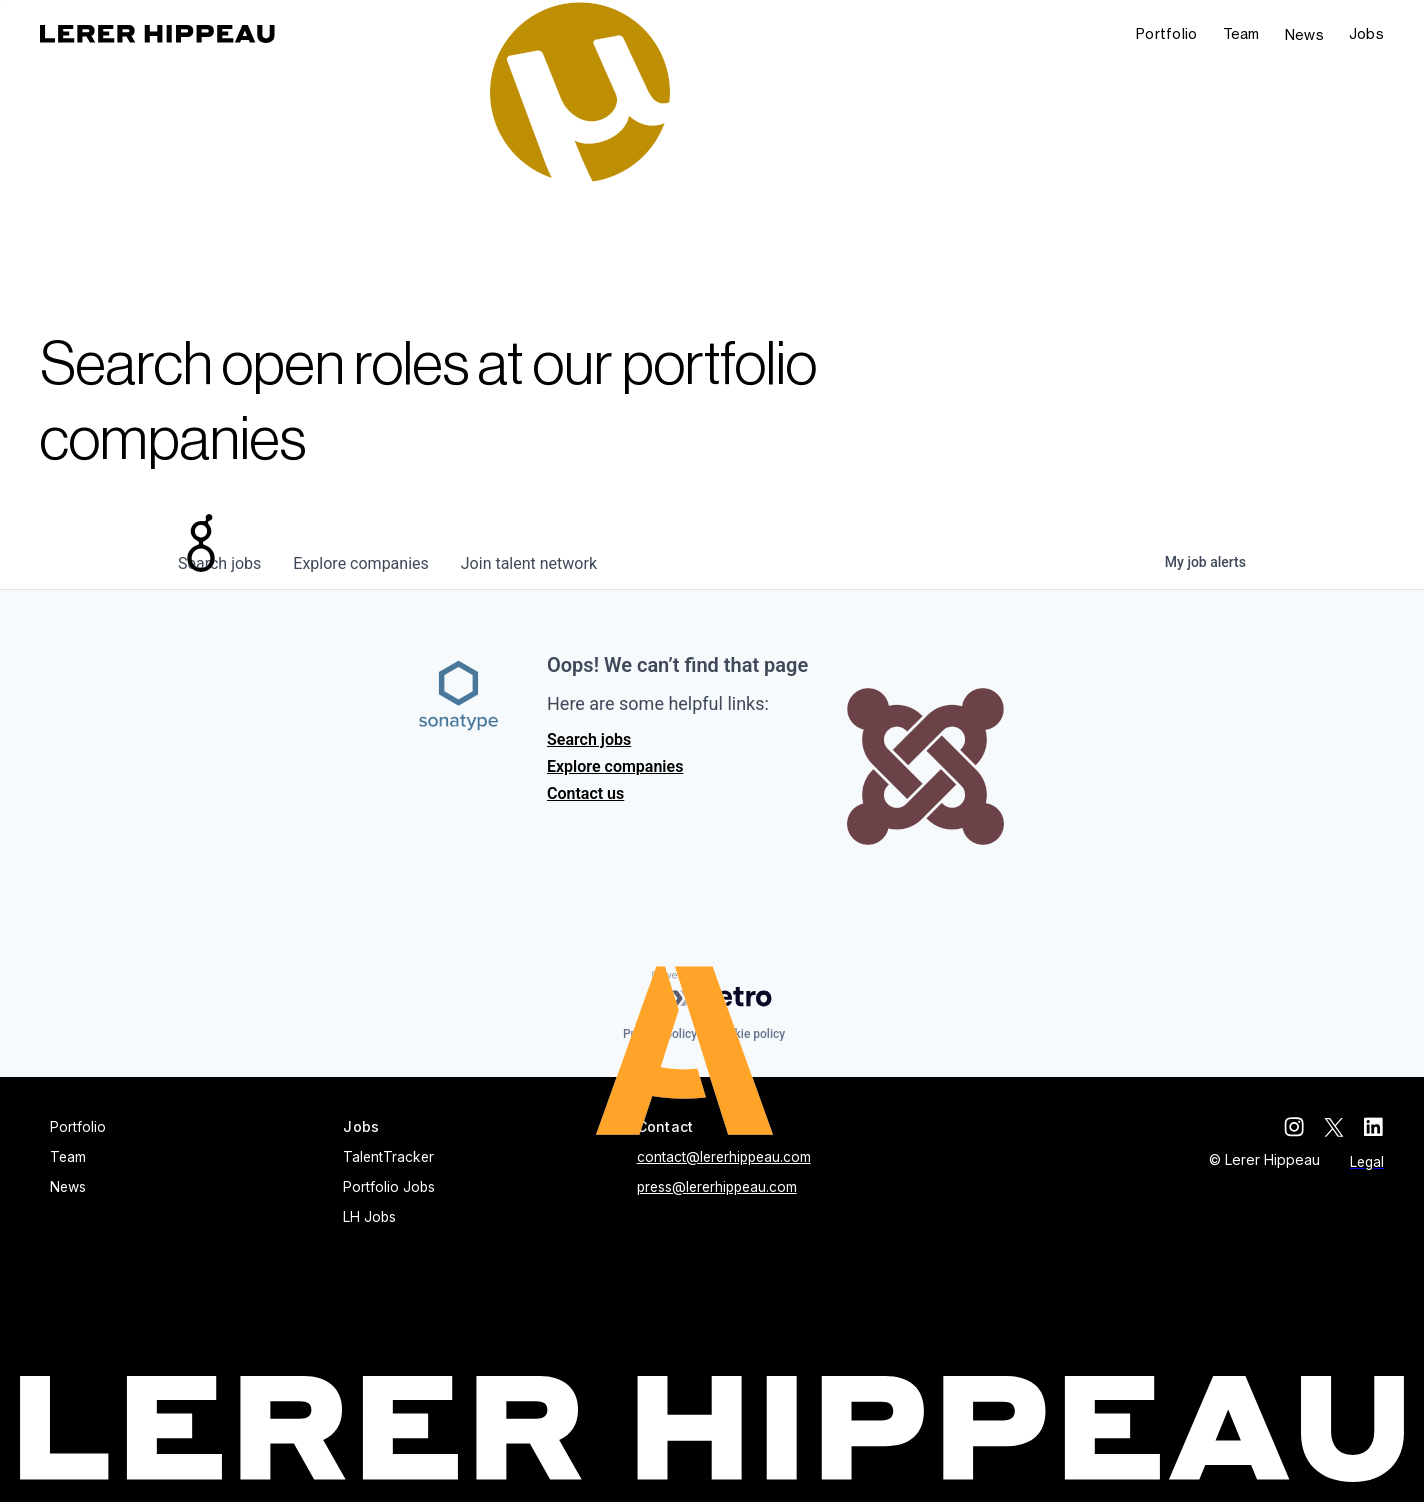 The image size is (1424, 1502). Describe the element at coordinates (580, 92) in the screenshot. I see `open µTorrent application` at that location.